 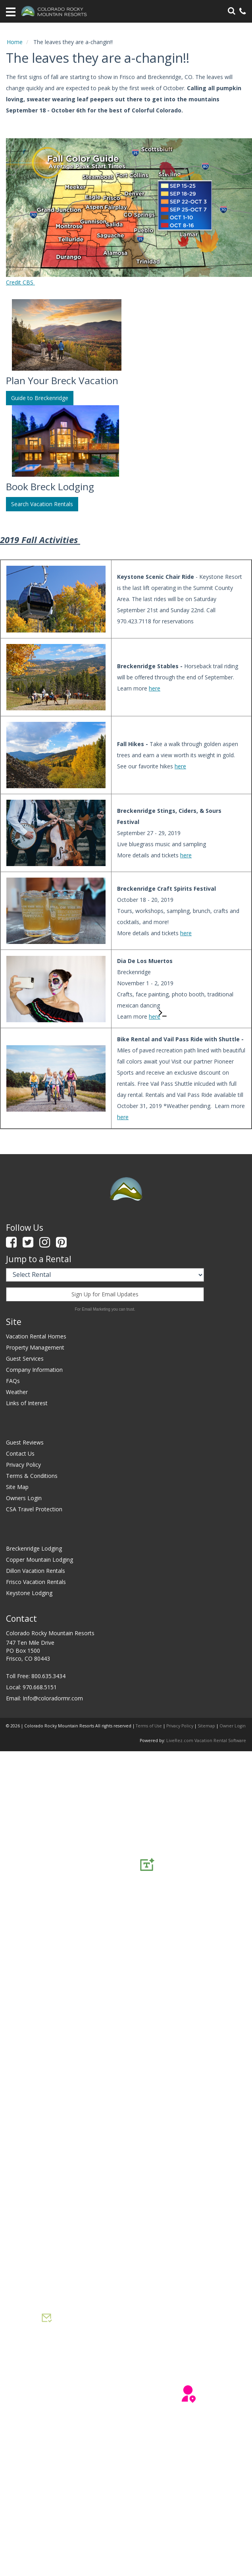 I want to click on view user's current location, so click(x=188, y=2394).